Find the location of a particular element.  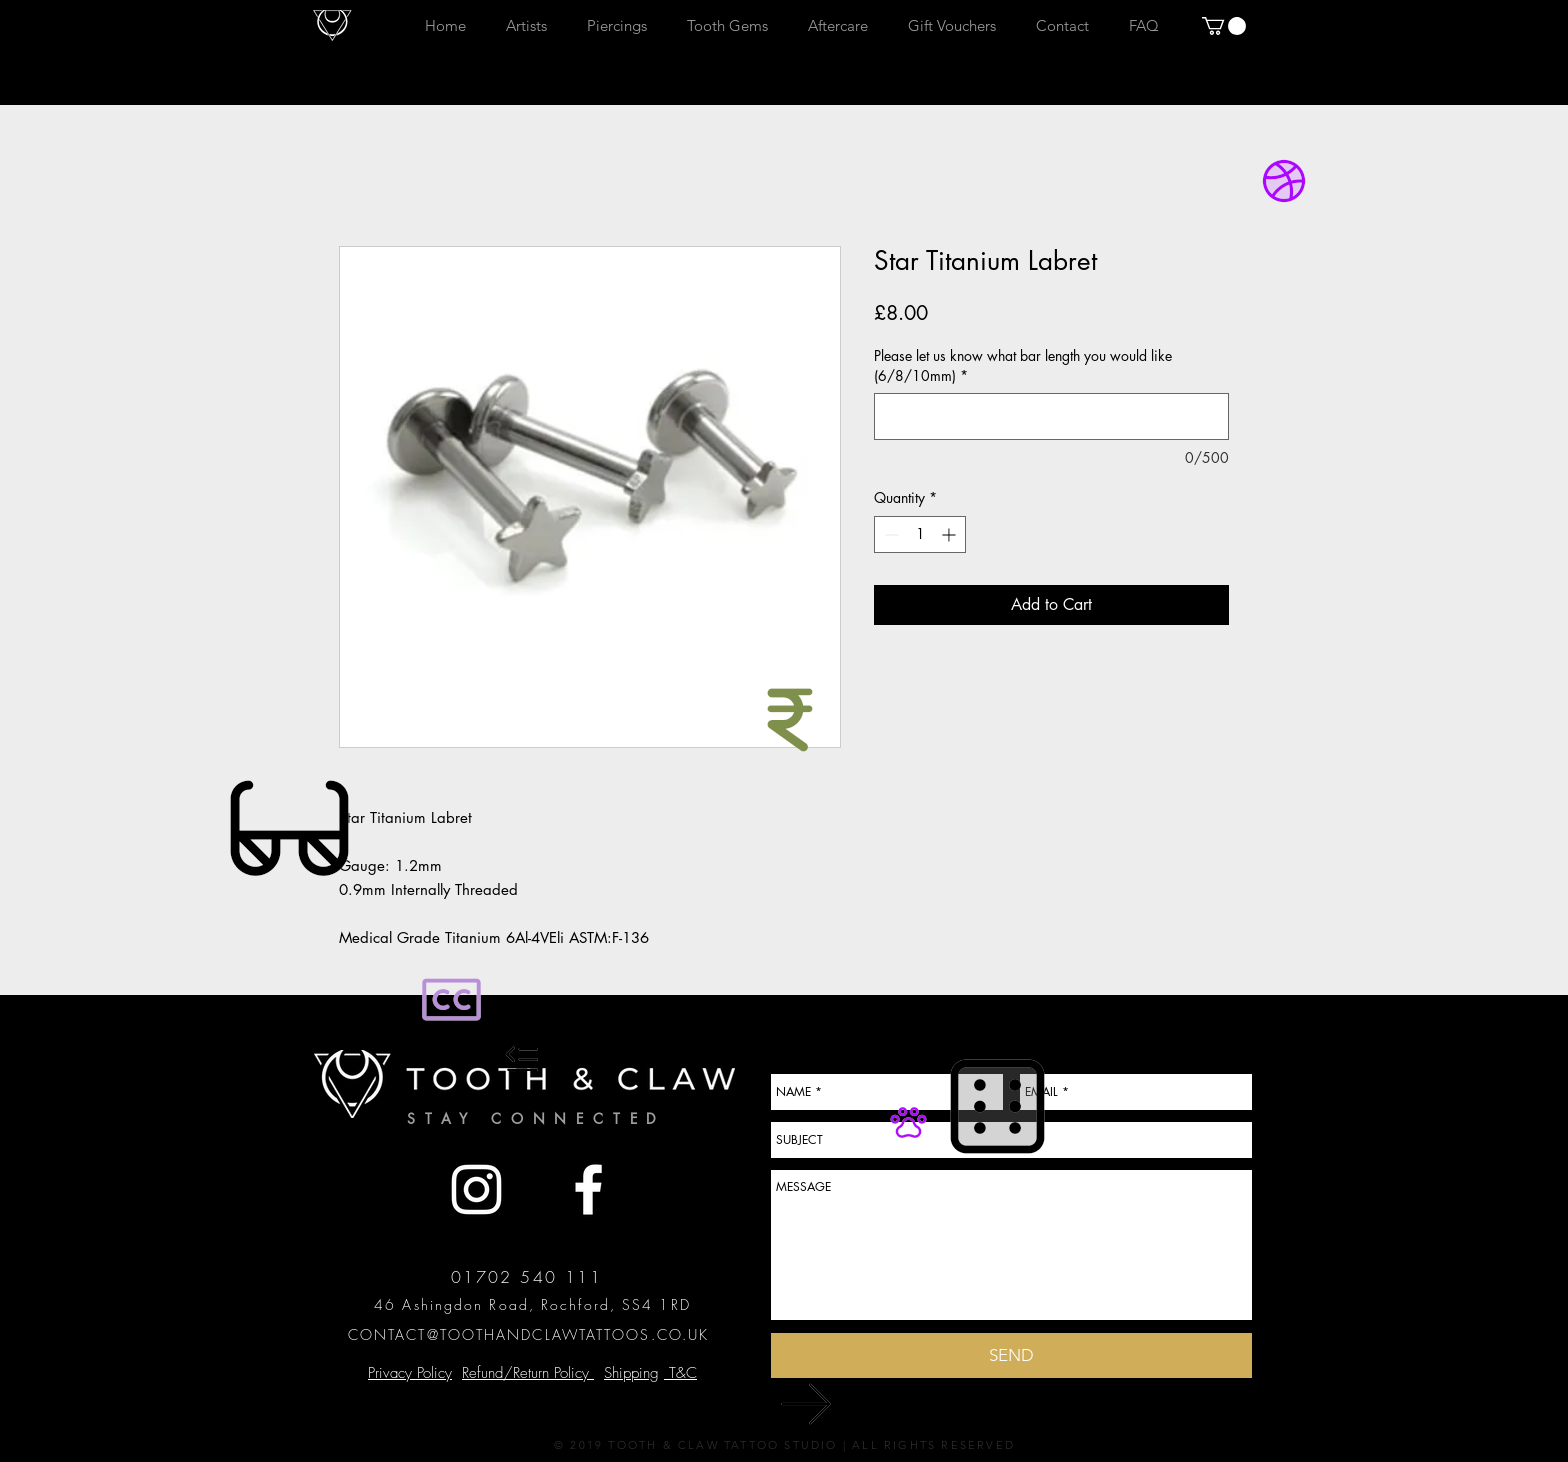

visit dribbble profile or portfolio is located at coordinates (1284, 181).